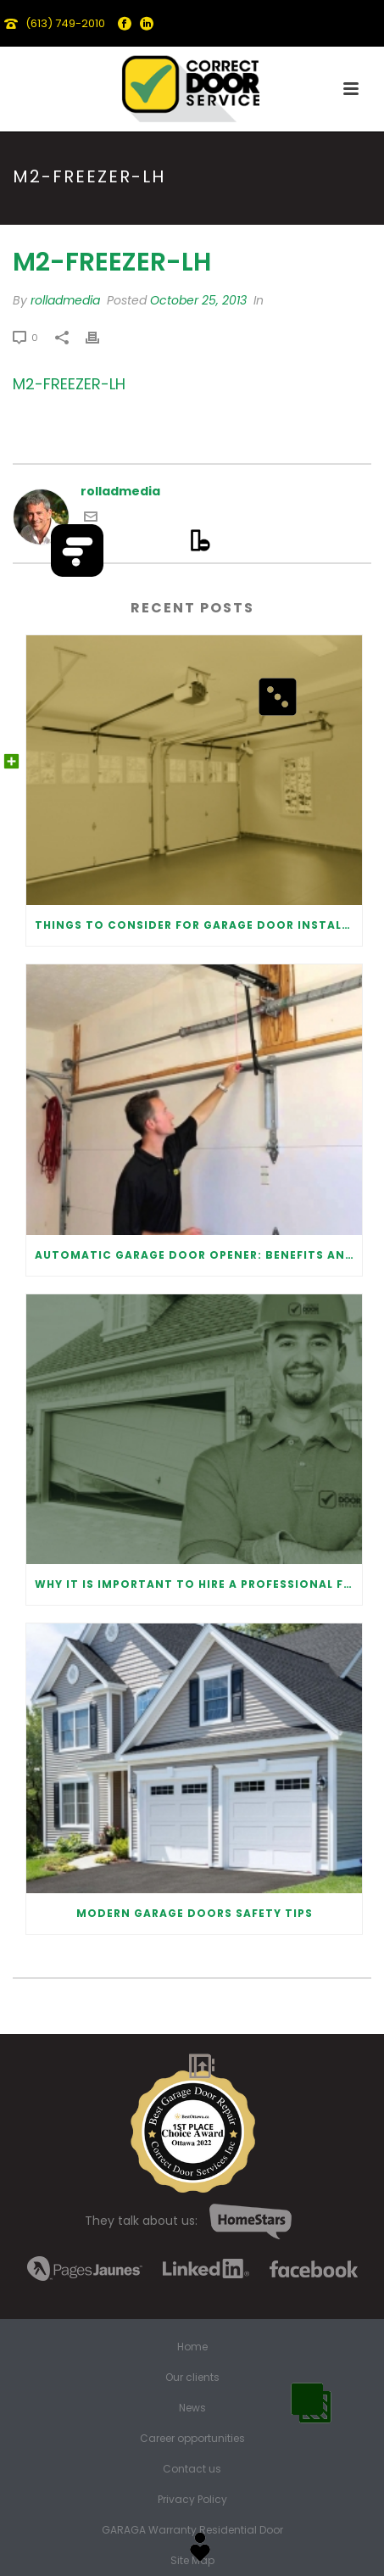 Image resolution: width=384 pixels, height=2576 pixels. I want to click on delete a column from a table or spreadsheet, so click(199, 540).